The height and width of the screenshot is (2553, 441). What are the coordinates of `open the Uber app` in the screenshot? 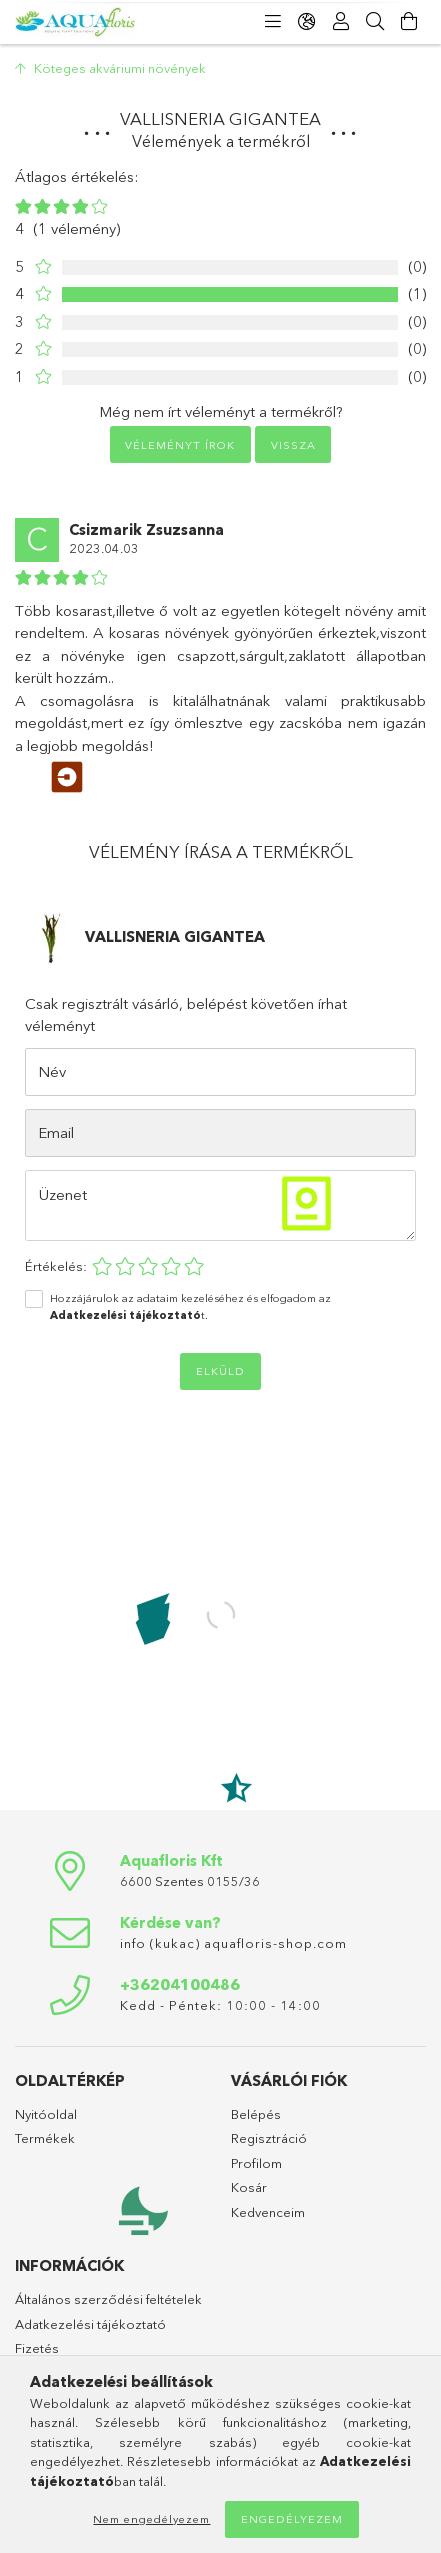 It's located at (67, 777).